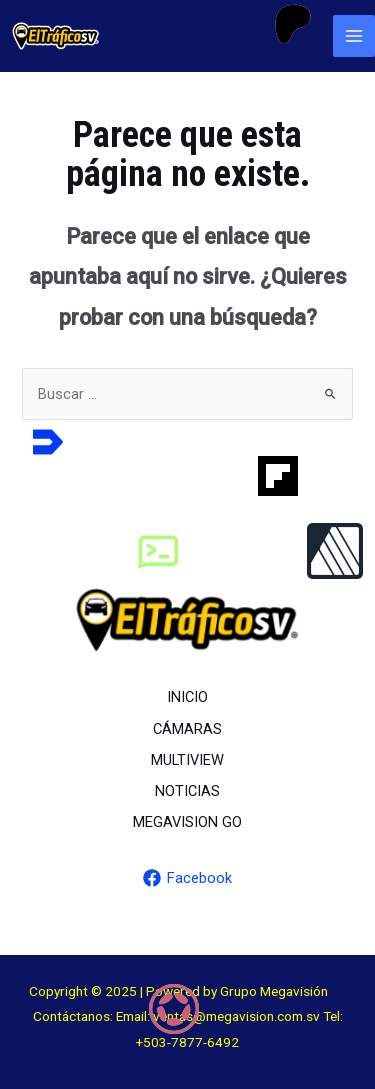 The image size is (375, 1089). Describe the element at coordinates (48, 442) in the screenshot. I see `open the V2EX community forum` at that location.